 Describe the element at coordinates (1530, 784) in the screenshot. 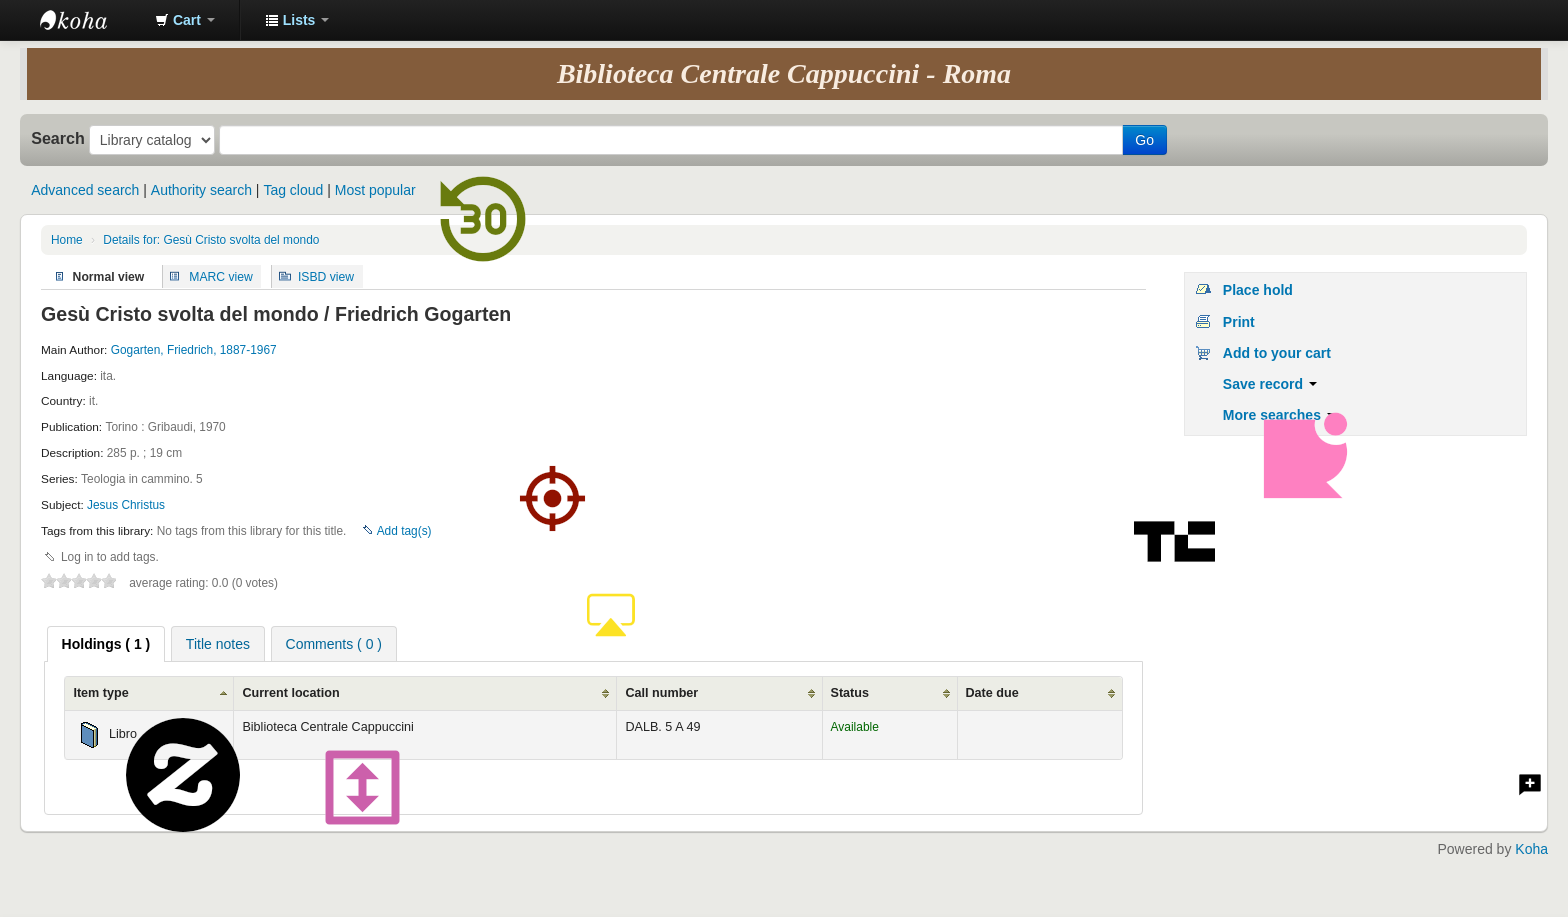

I see `start a new chat conversation` at that location.